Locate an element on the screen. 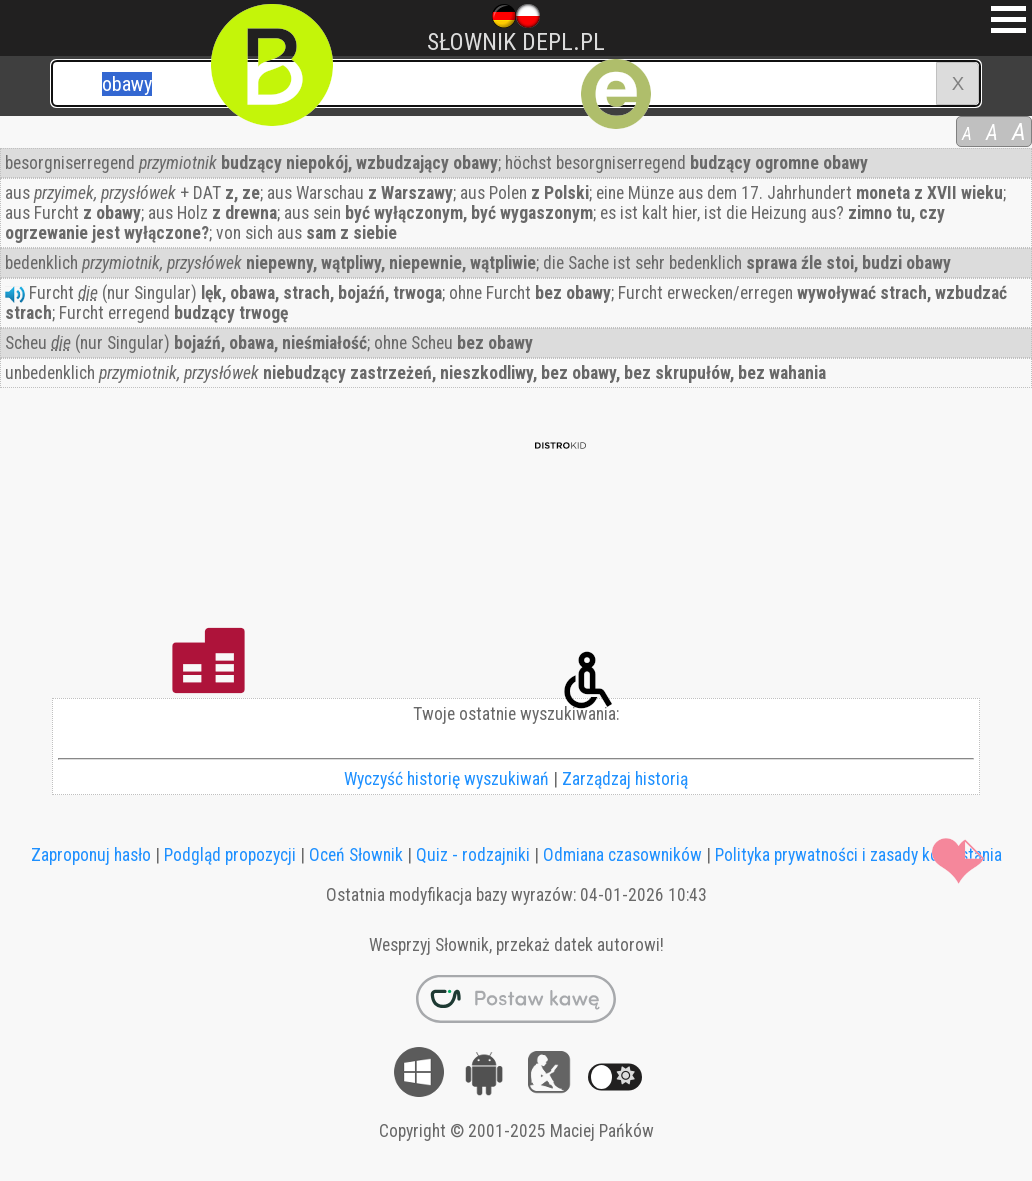  brevo email marketing platform logo is located at coordinates (272, 65).